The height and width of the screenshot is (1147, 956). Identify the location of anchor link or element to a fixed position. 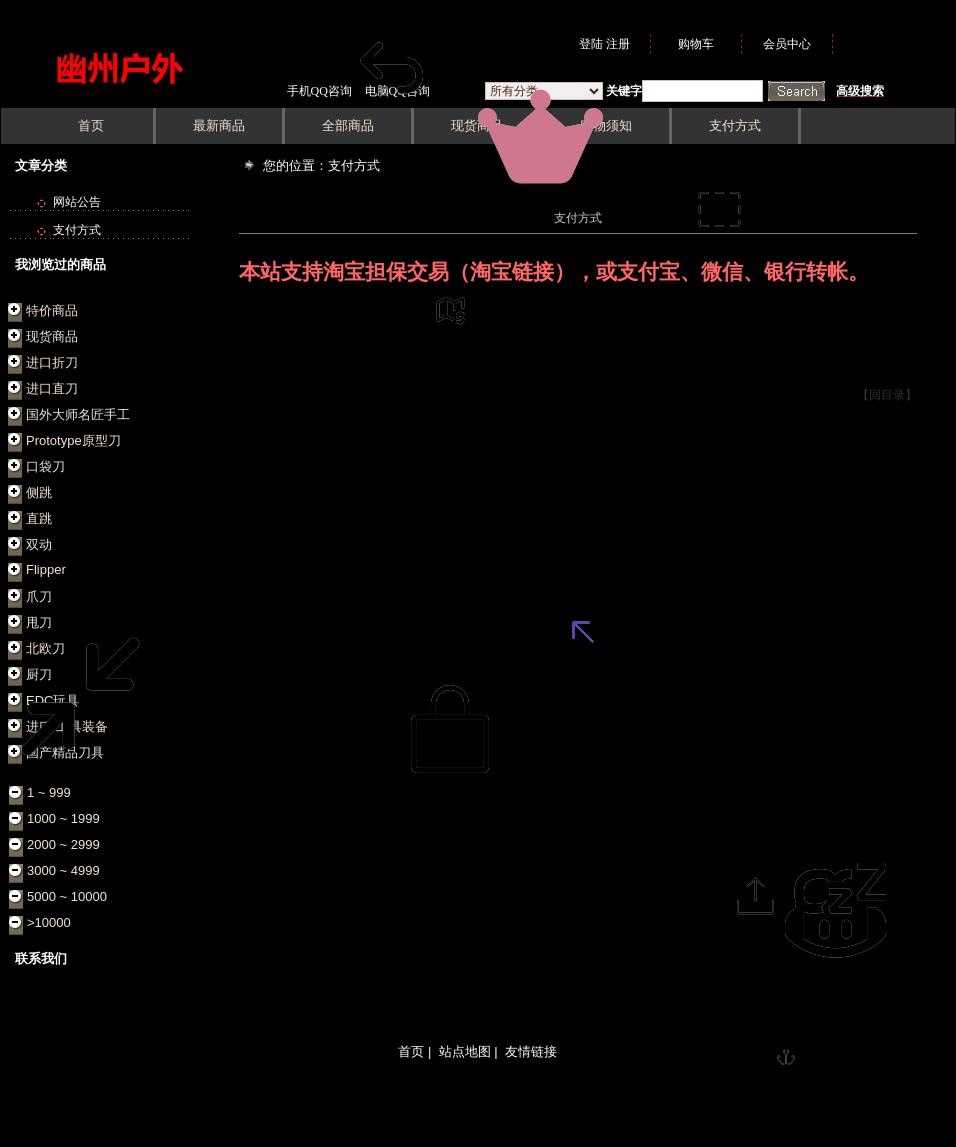
(786, 1057).